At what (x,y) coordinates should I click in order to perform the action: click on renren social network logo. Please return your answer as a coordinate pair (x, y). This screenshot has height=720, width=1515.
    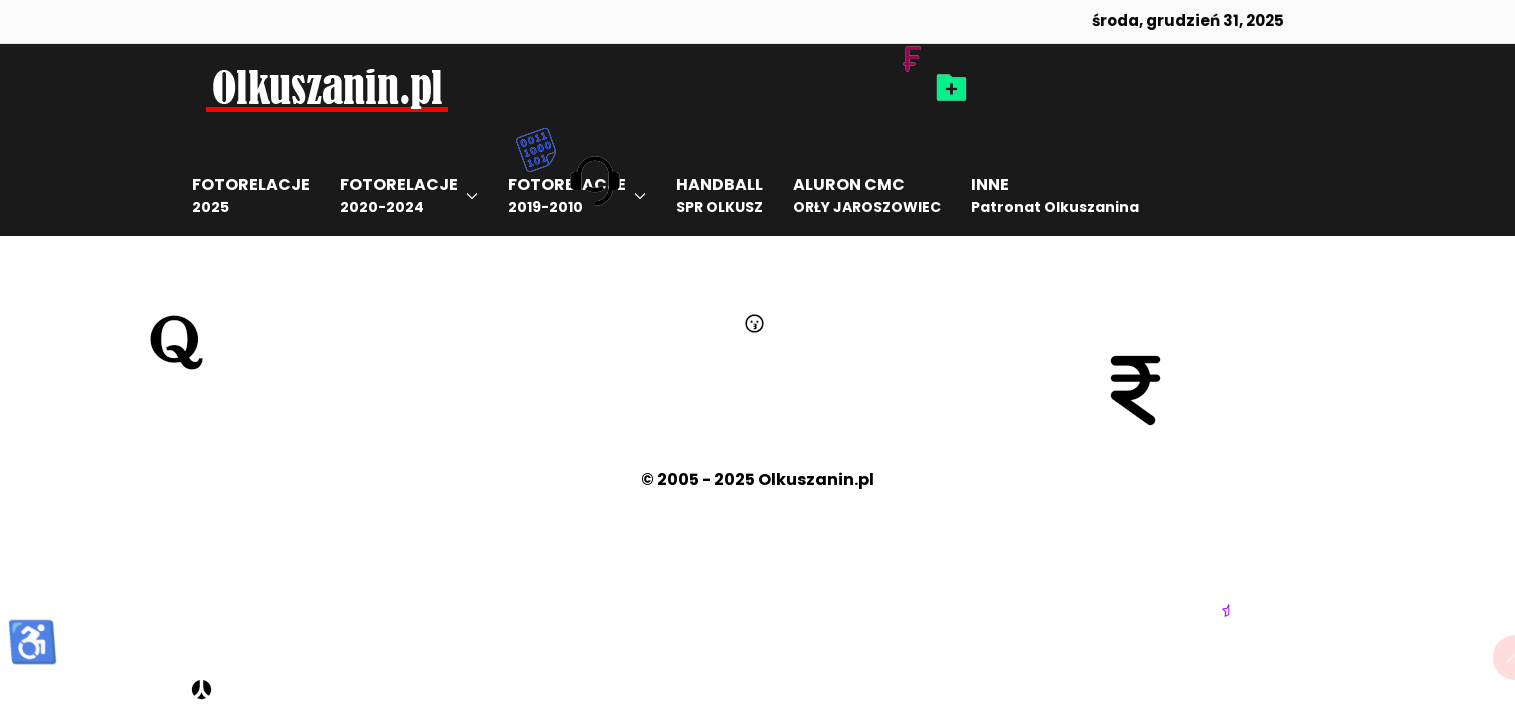
    Looking at the image, I should click on (201, 689).